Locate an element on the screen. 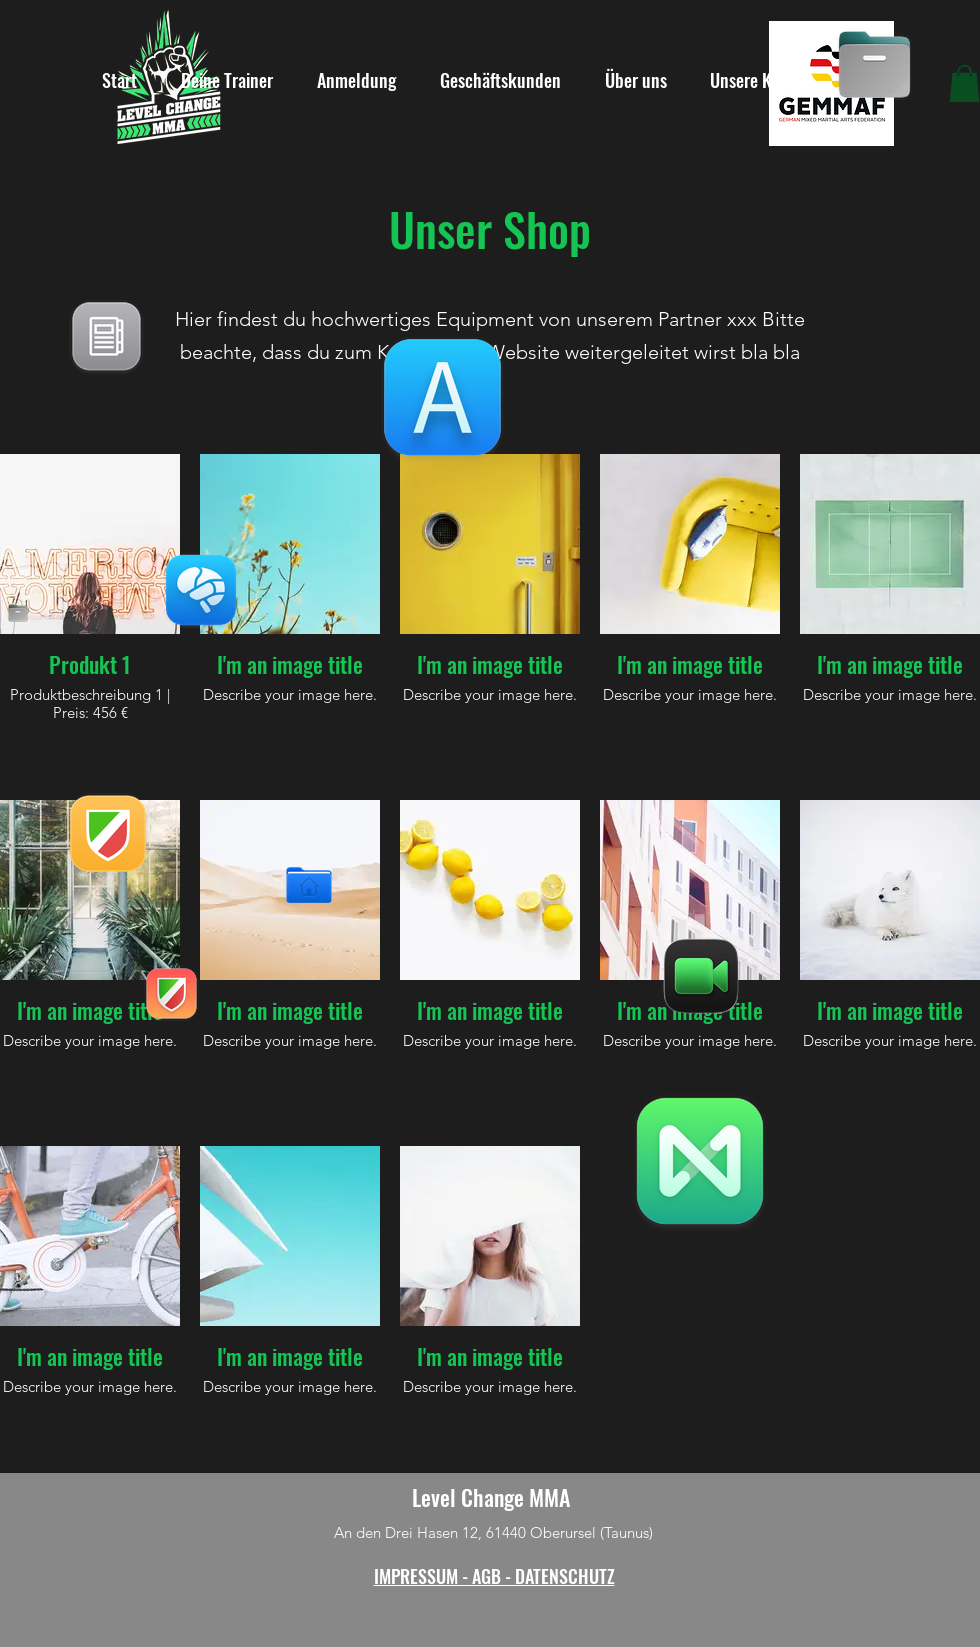  open gbrainy brain training app is located at coordinates (201, 590).